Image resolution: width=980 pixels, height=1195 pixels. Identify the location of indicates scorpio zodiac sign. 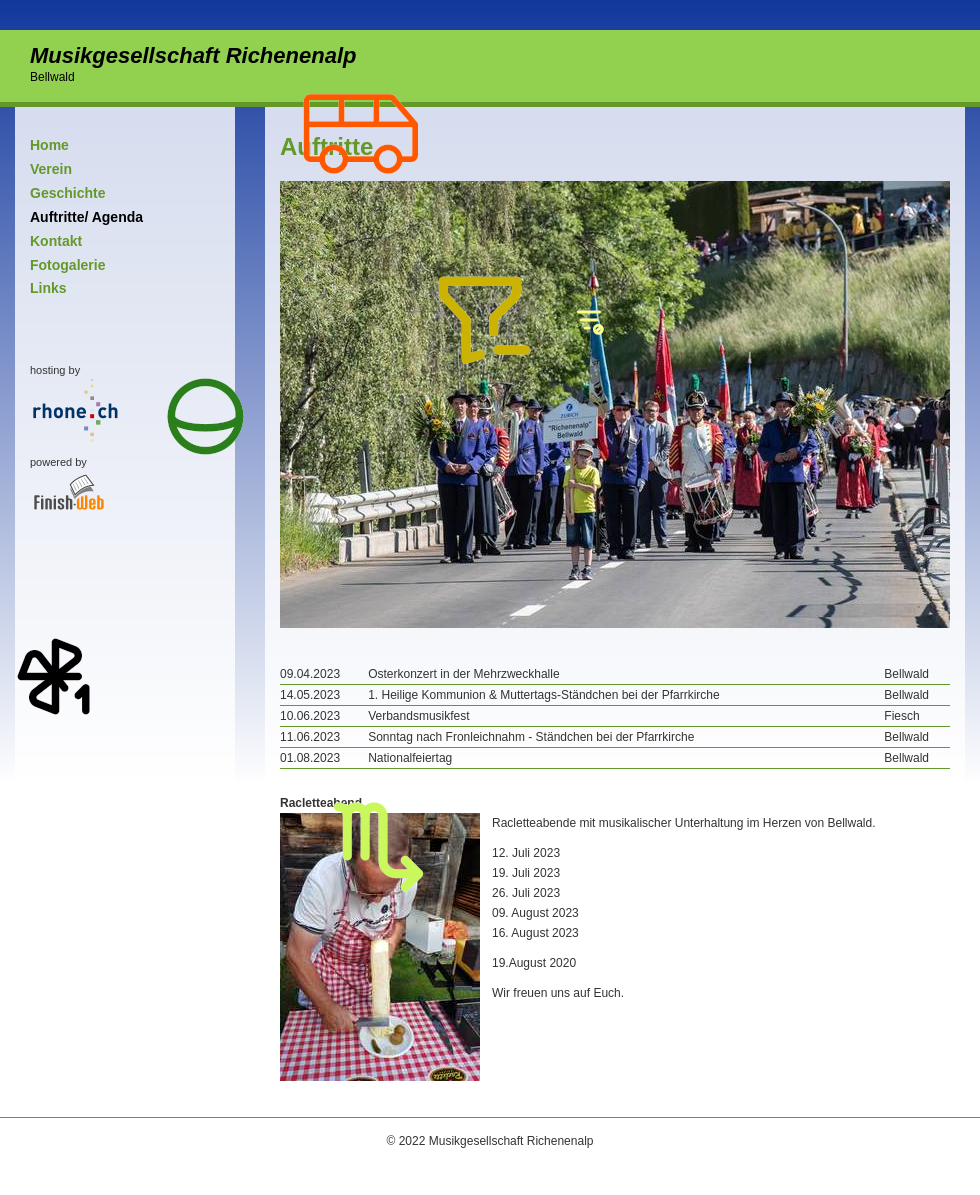
(378, 842).